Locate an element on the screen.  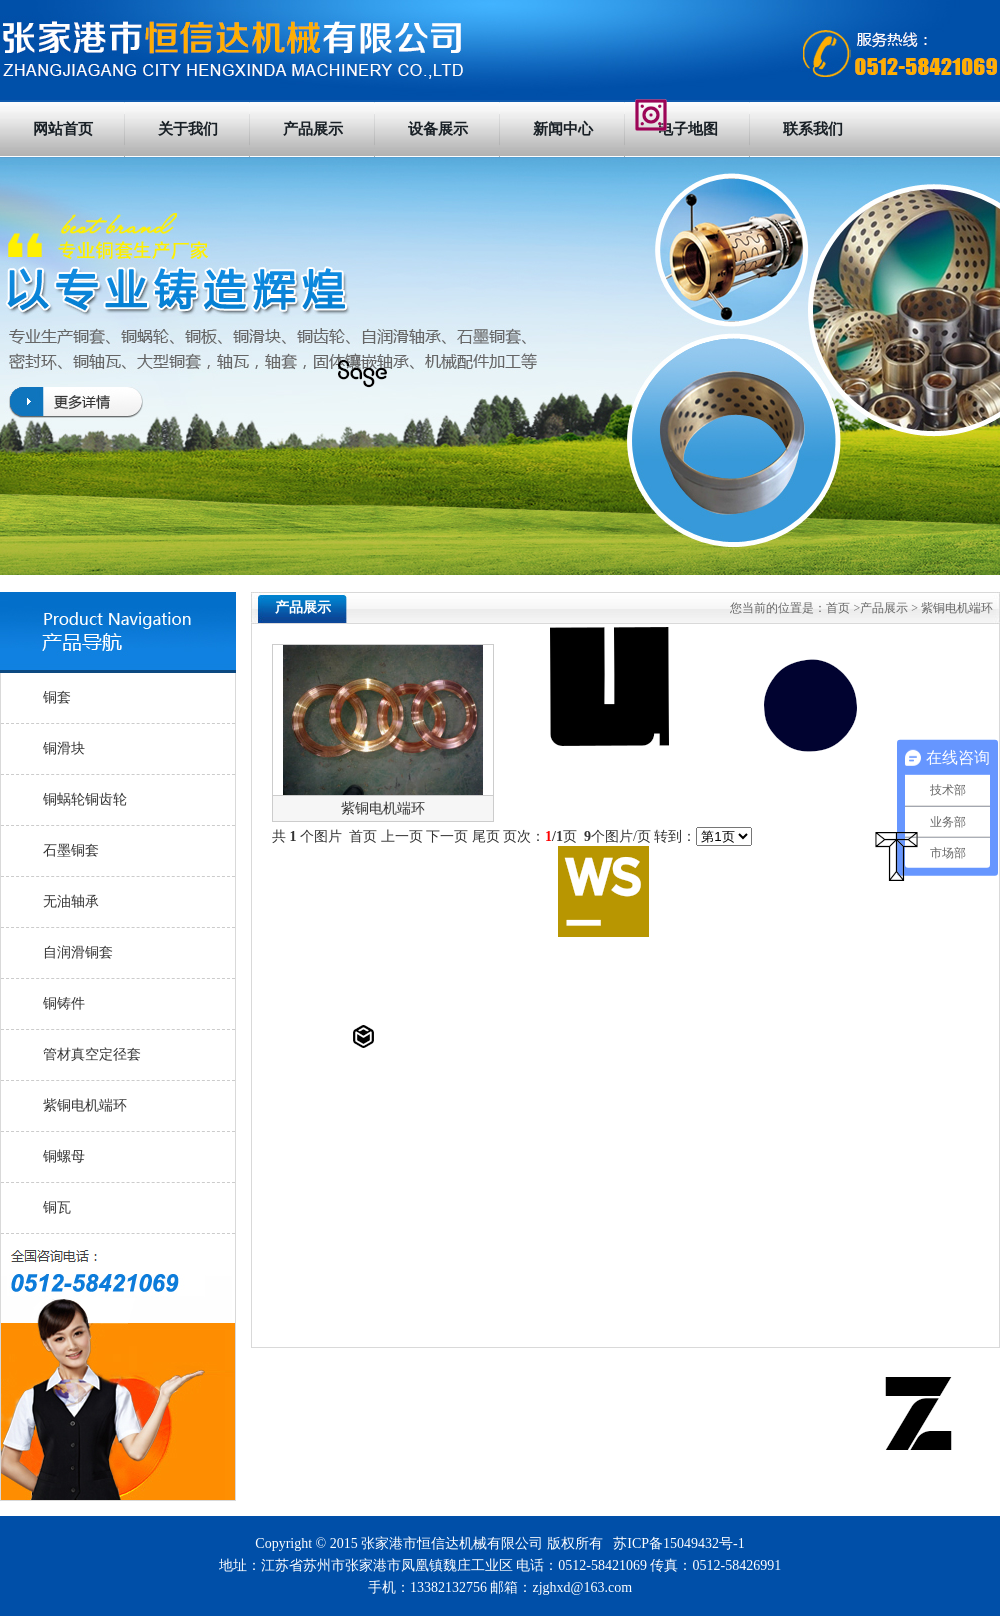
OpenZeppelin brand logo is located at coordinates (918, 1413).